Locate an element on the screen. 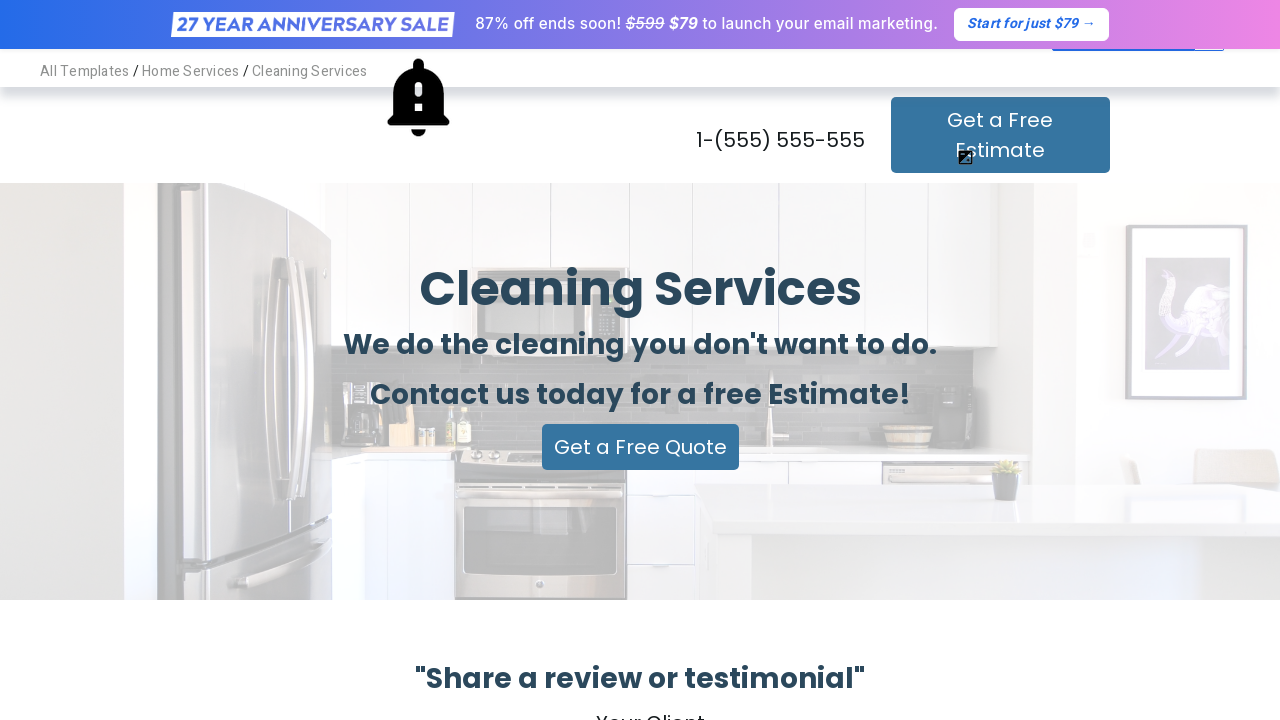 The image size is (1280, 720). adjust image exposure settings is located at coordinates (965, 157).